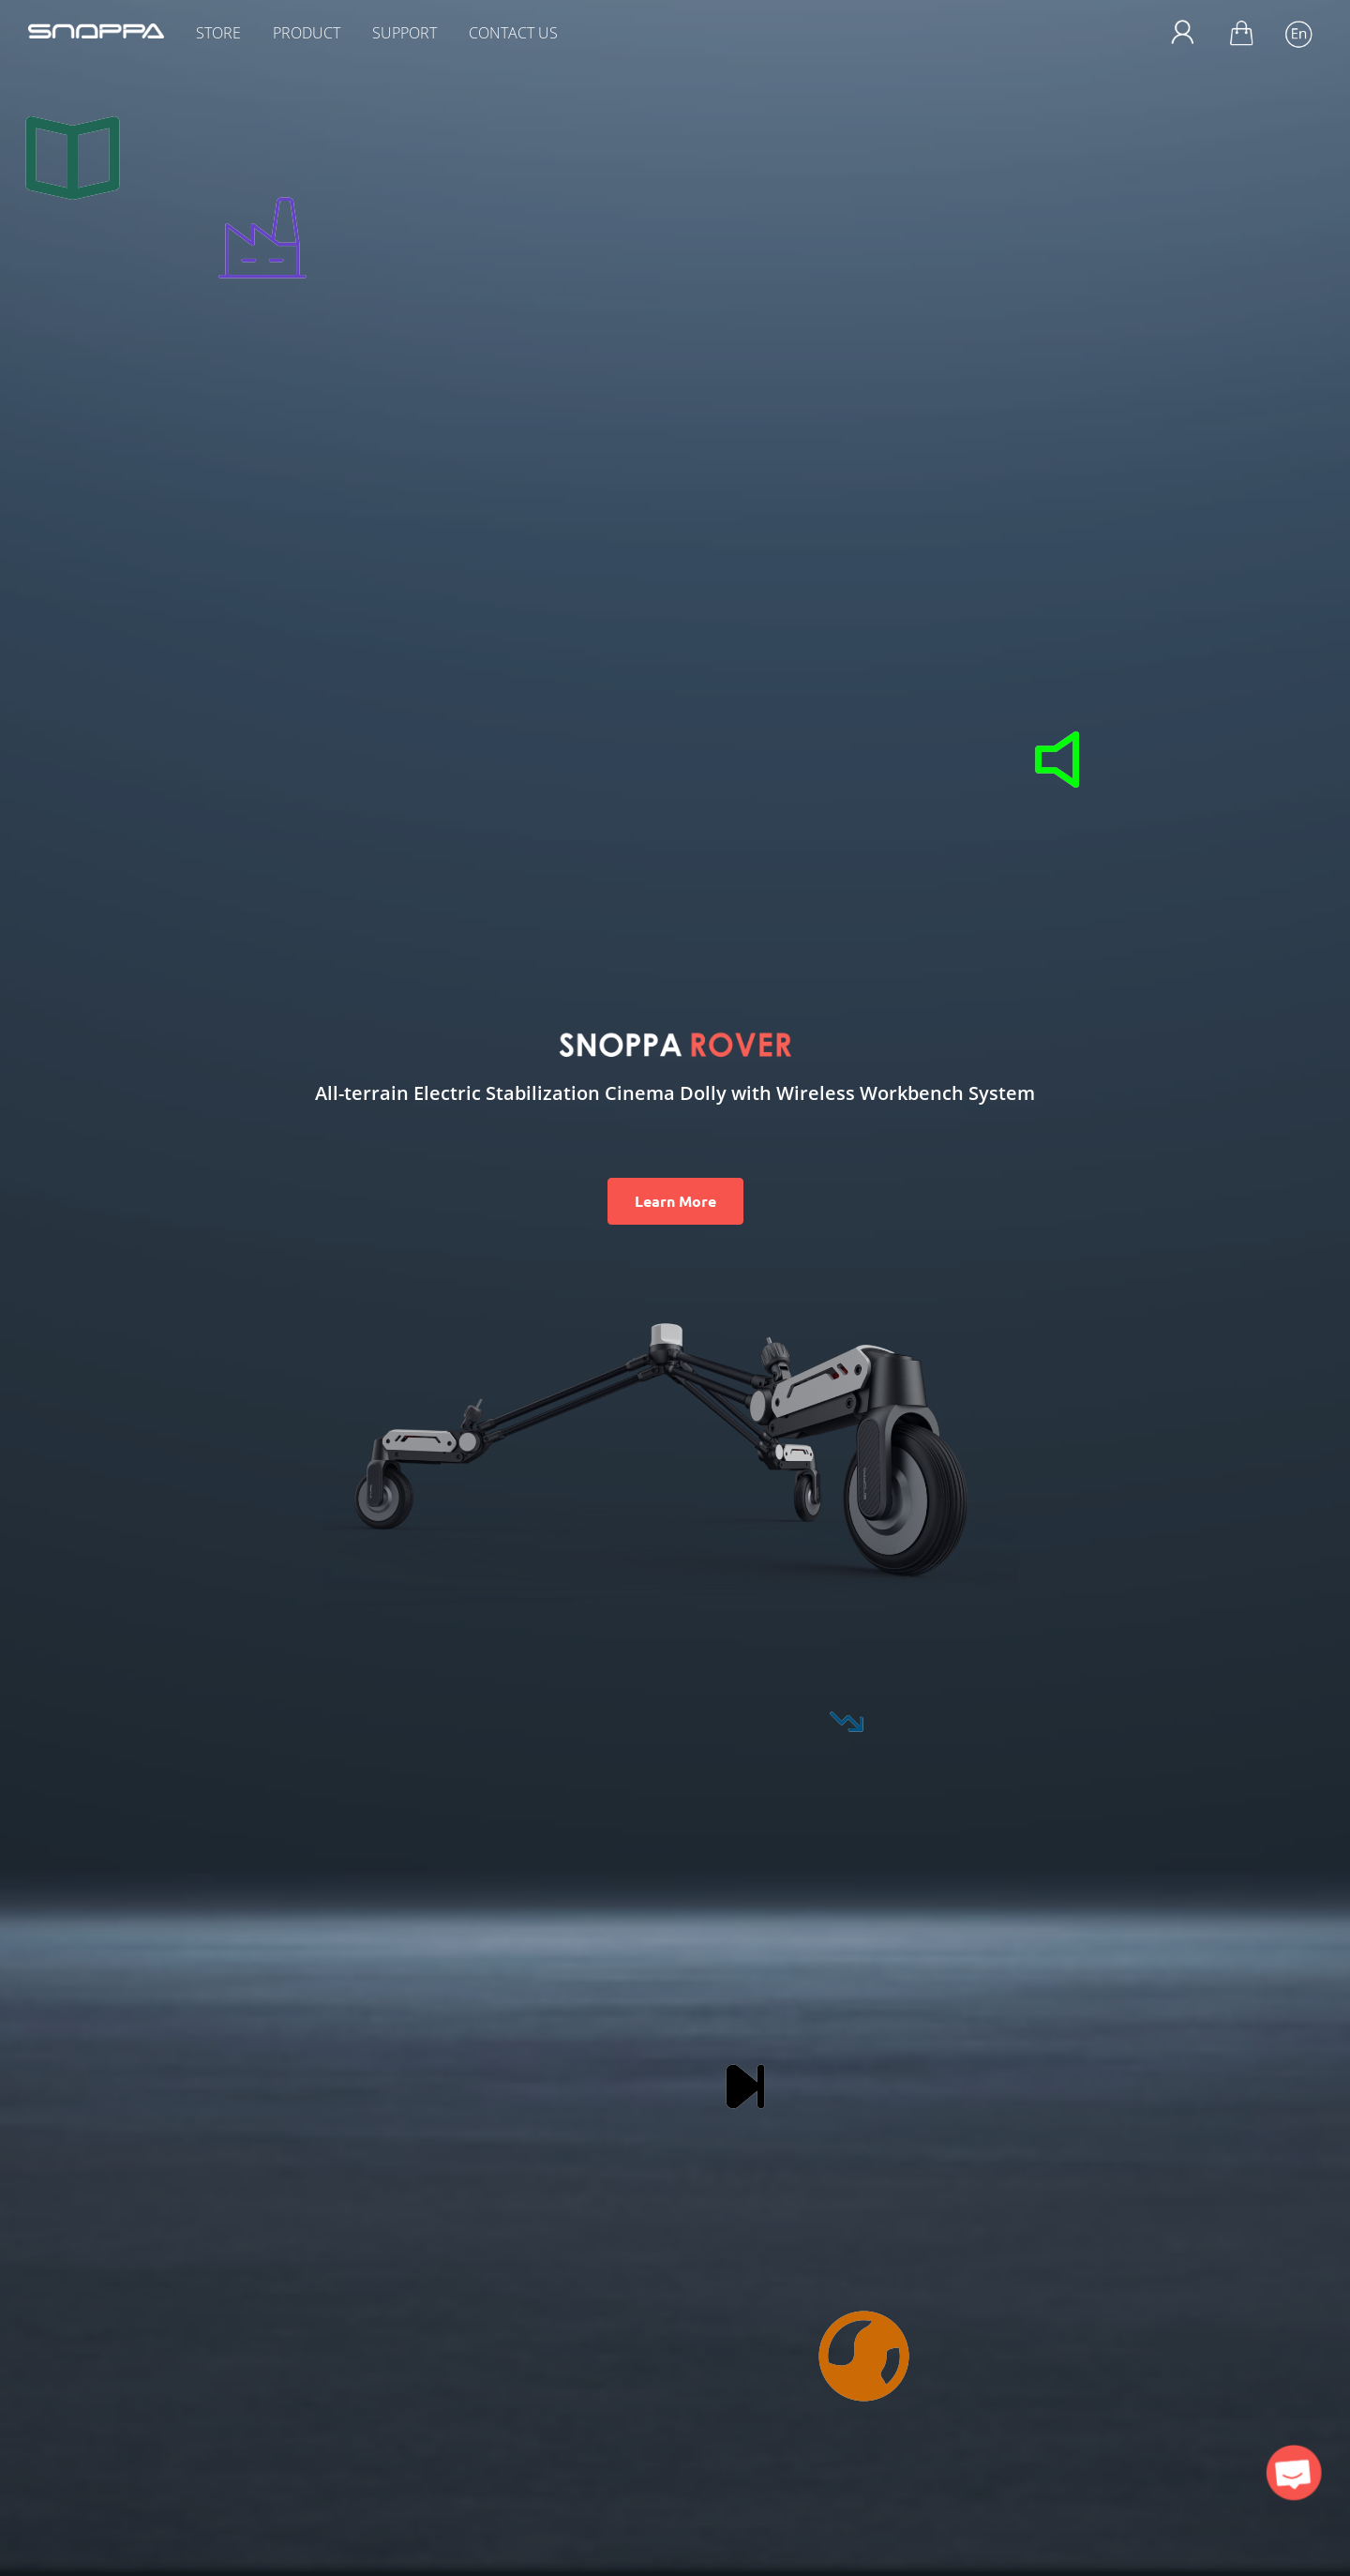  Describe the element at coordinates (746, 2086) in the screenshot. I see `skip to the next track` at that location.